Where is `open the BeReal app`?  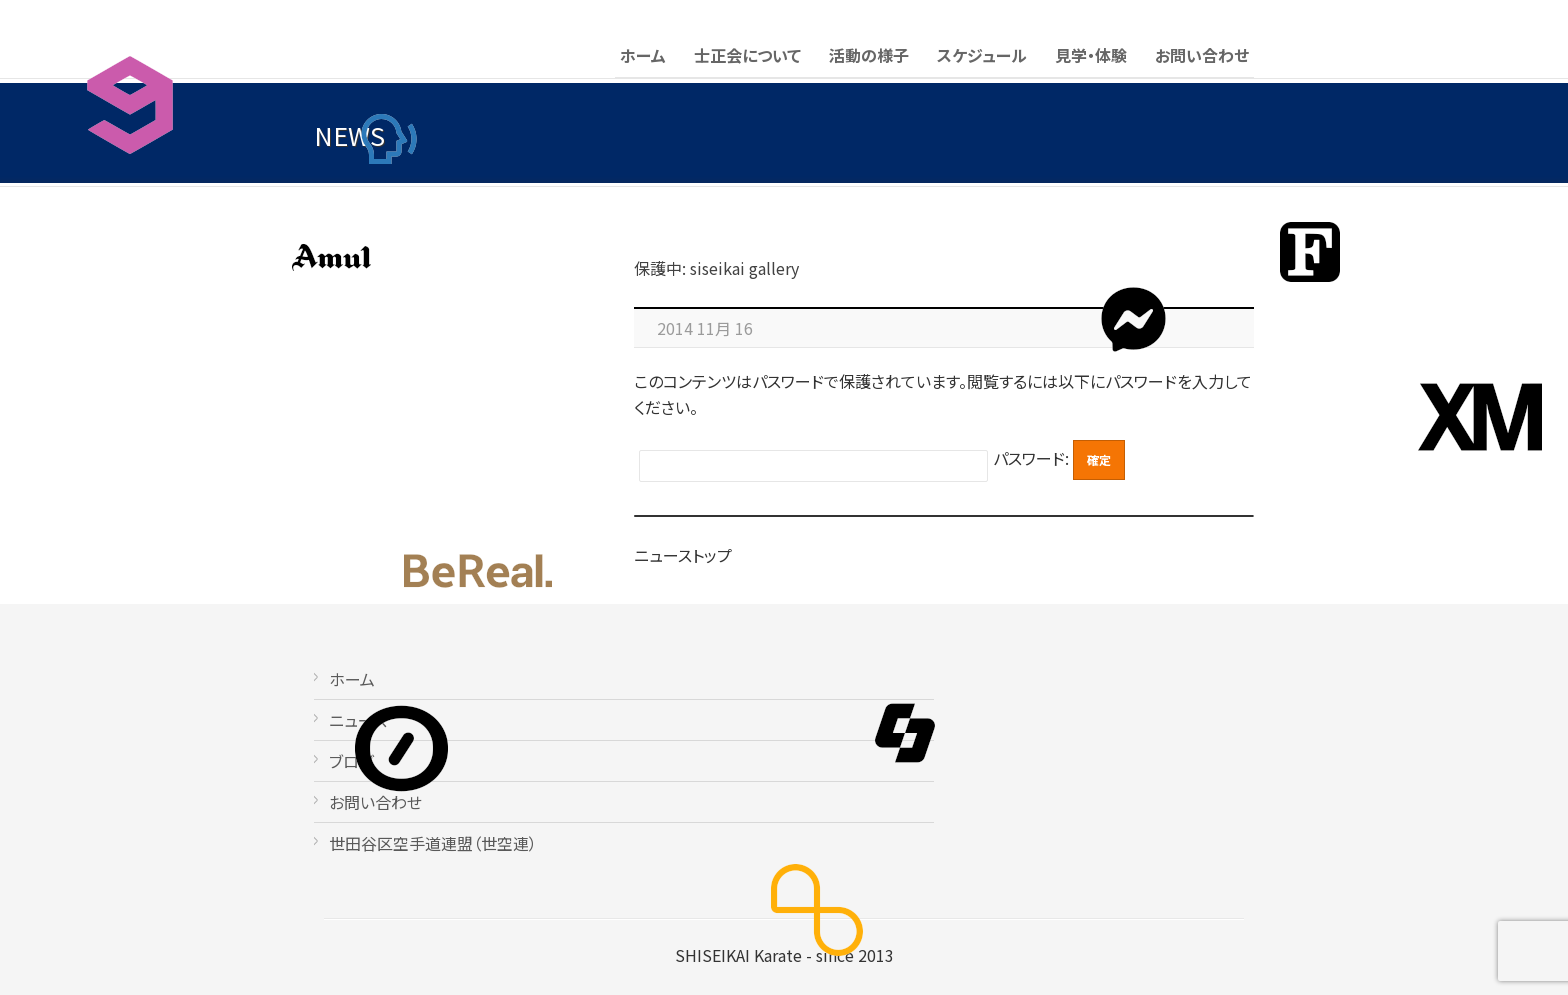 open the BeReal app is located at coordinates (478, 571).